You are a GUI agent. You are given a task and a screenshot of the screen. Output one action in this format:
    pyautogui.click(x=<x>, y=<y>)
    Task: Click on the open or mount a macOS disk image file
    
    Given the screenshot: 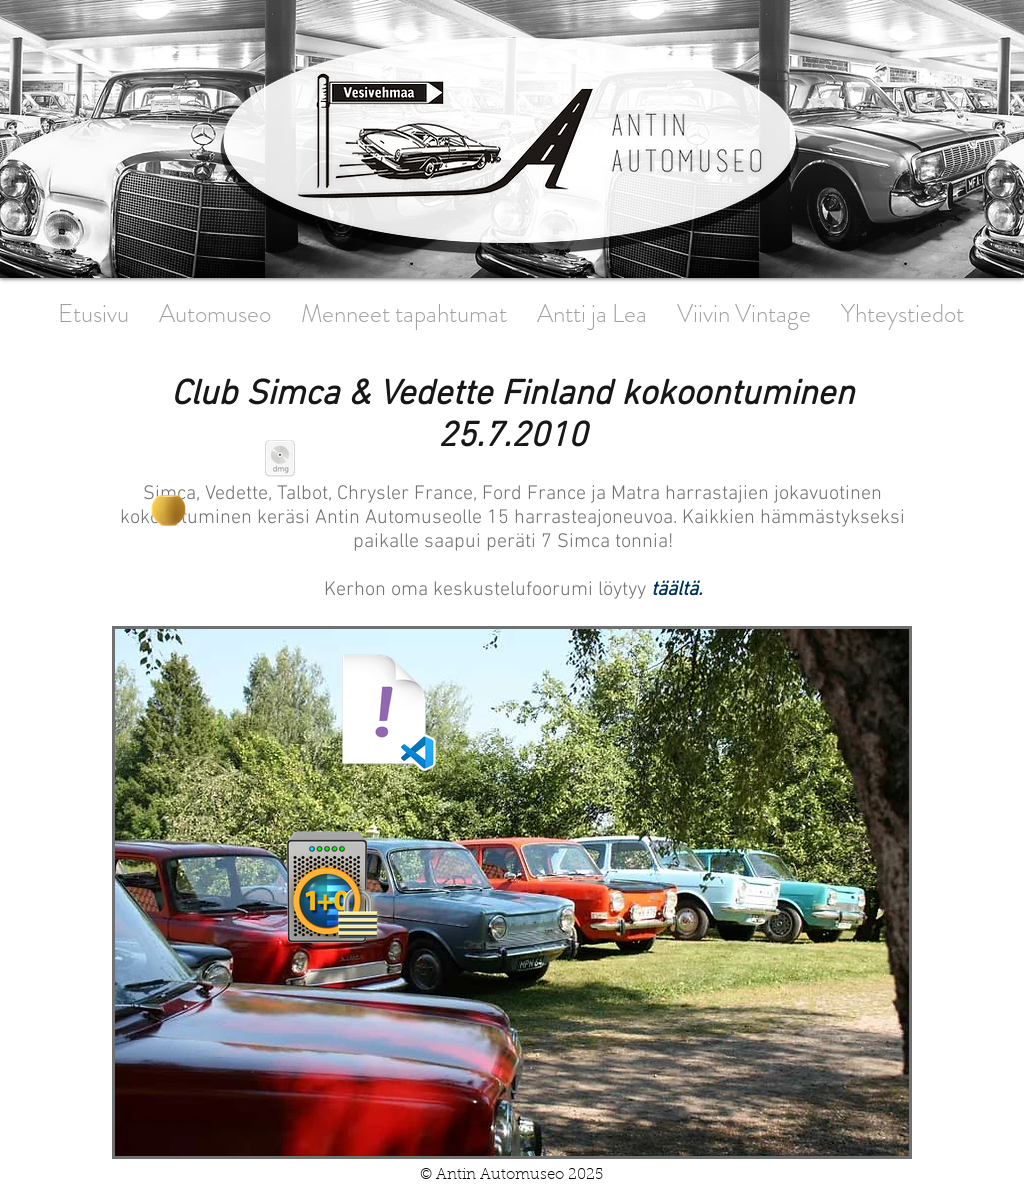 What is the action you would take?
    pyautogui.click(x=280, y=458)
    